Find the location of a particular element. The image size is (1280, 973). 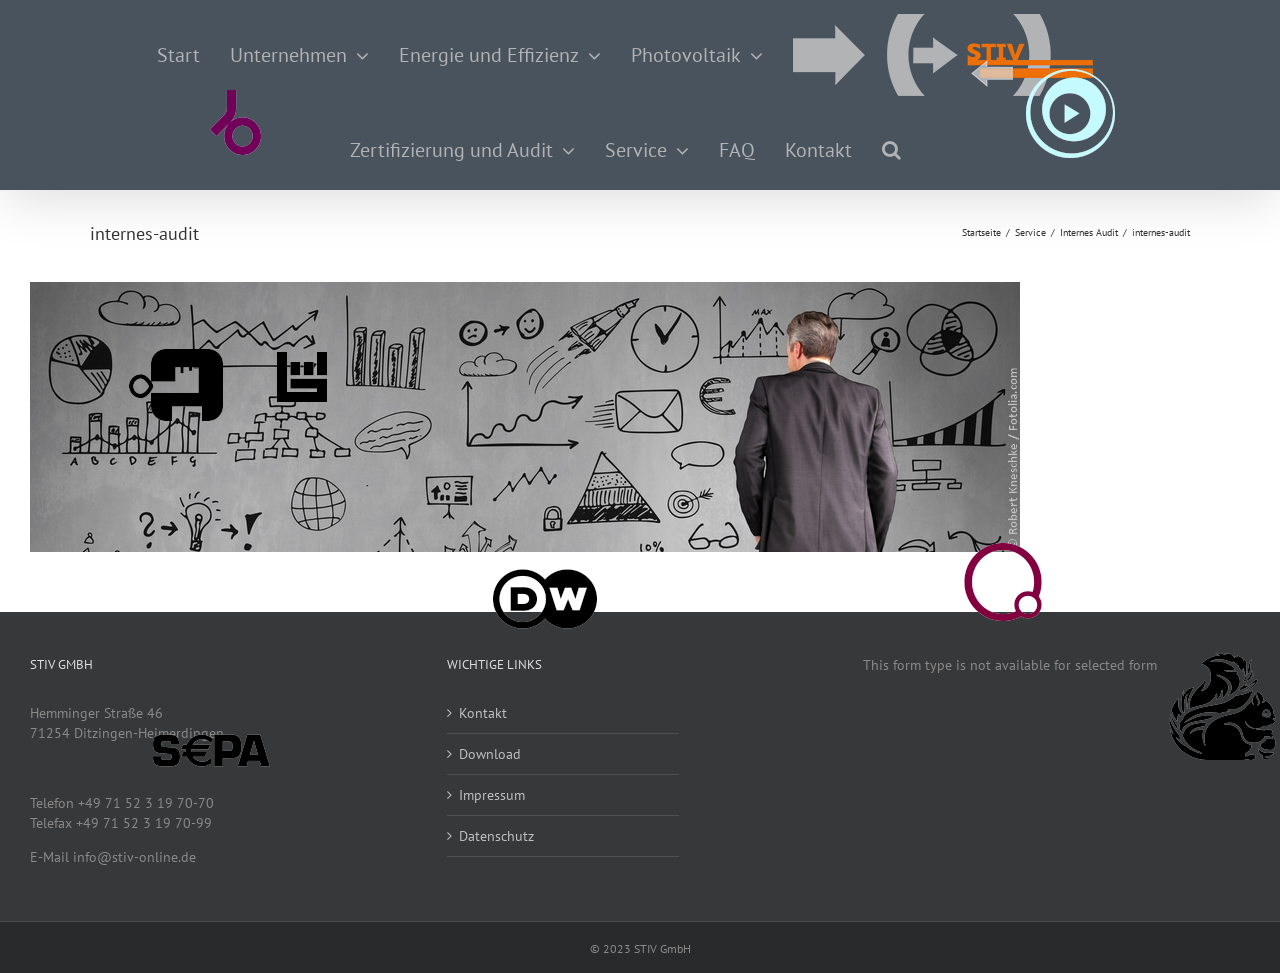

open authentik identity provider settings is located at coordinates (176, 385).